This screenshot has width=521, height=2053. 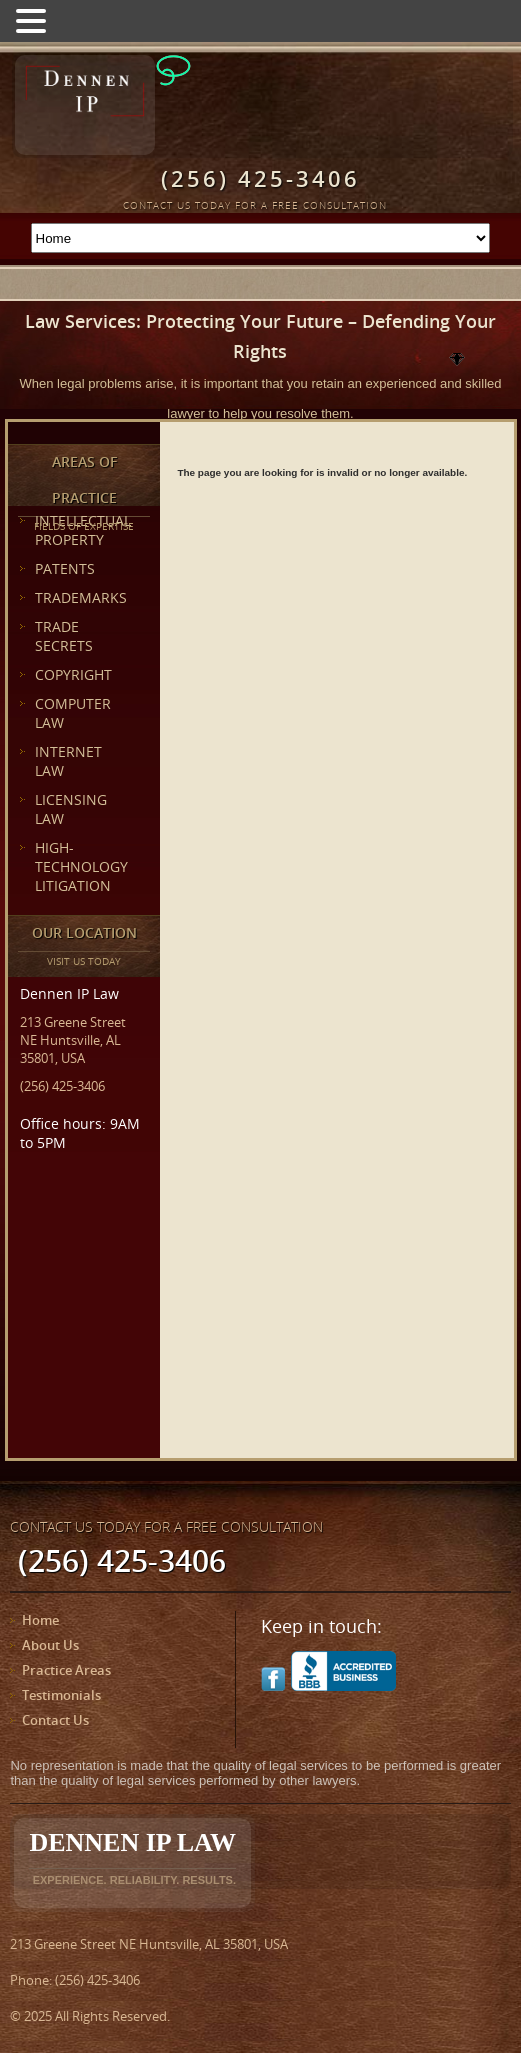 What do you see at coordinates (457, 359) in the screenshot?
I see `open Sketch design application` at bounding box center [457, 359].